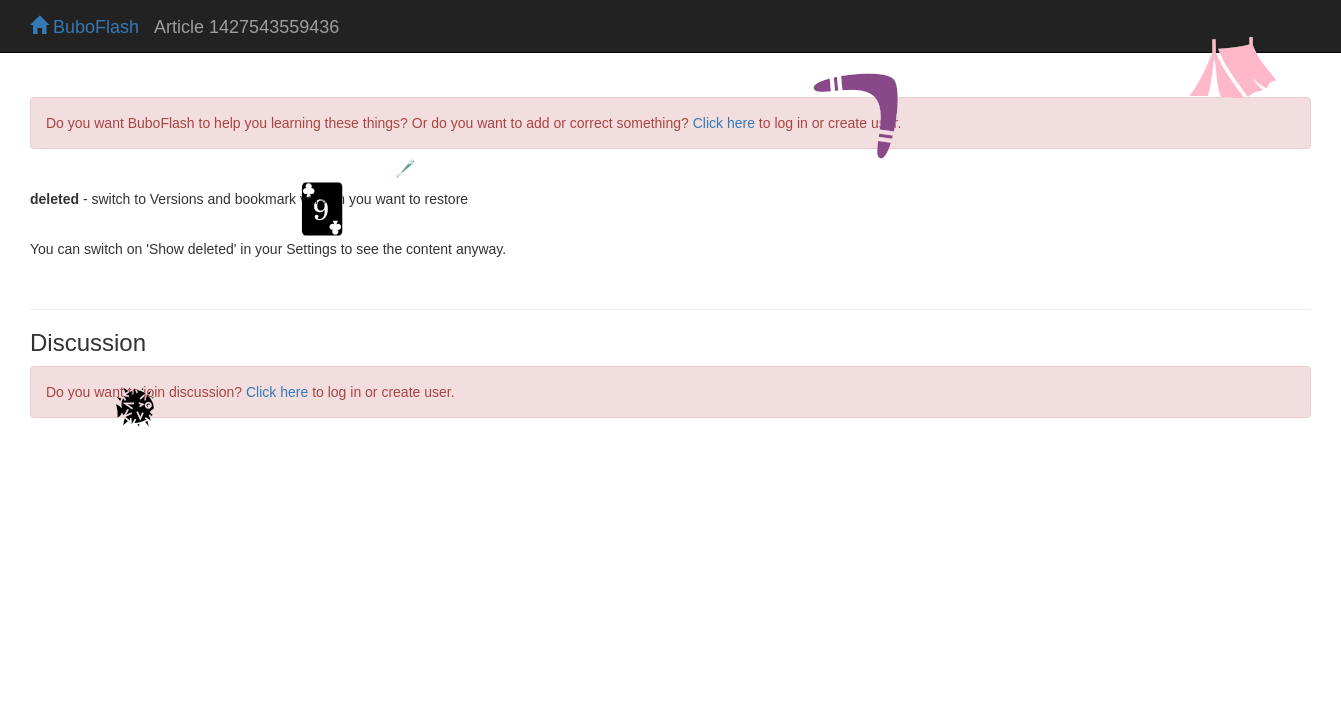 The height and width of the screenshot is (727, 1341). I want to click on nine of clubs playing card, so click(322, 209).